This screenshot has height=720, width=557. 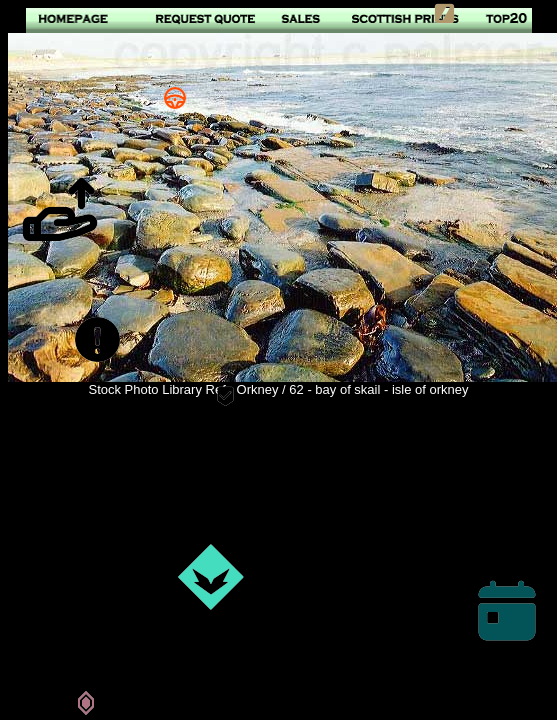 What do you see at coordinates (507, 612) in the screenshot?
I see `open the calendar or schedule view` at bounding box center [507, 612].